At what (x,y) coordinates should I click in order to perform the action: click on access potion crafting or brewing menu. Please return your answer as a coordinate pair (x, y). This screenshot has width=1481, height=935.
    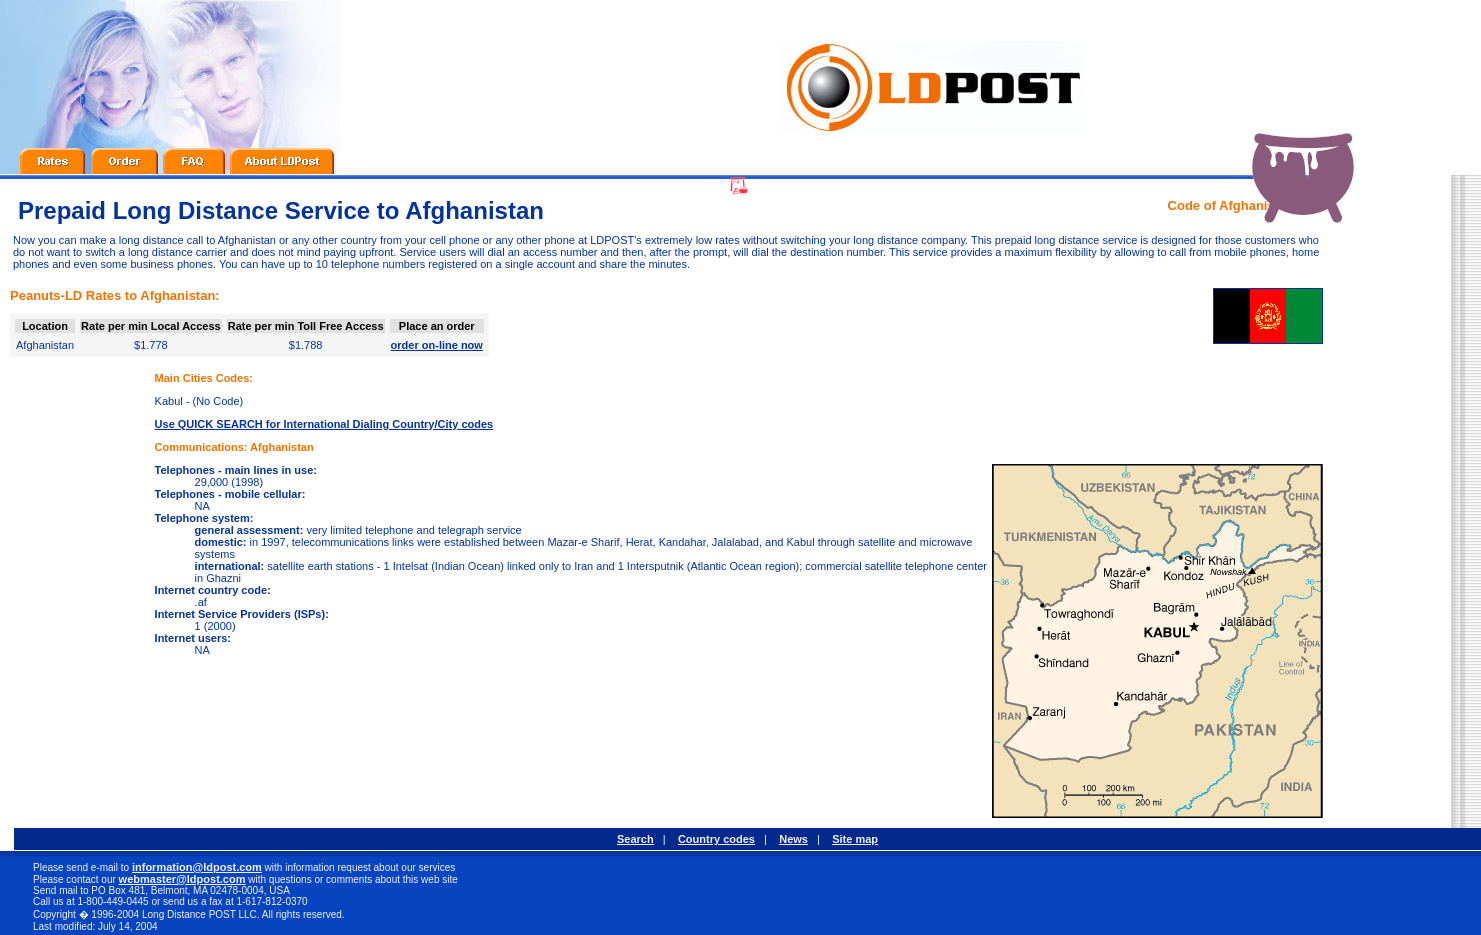
    Looking at the image, I should click on (1303, 178).